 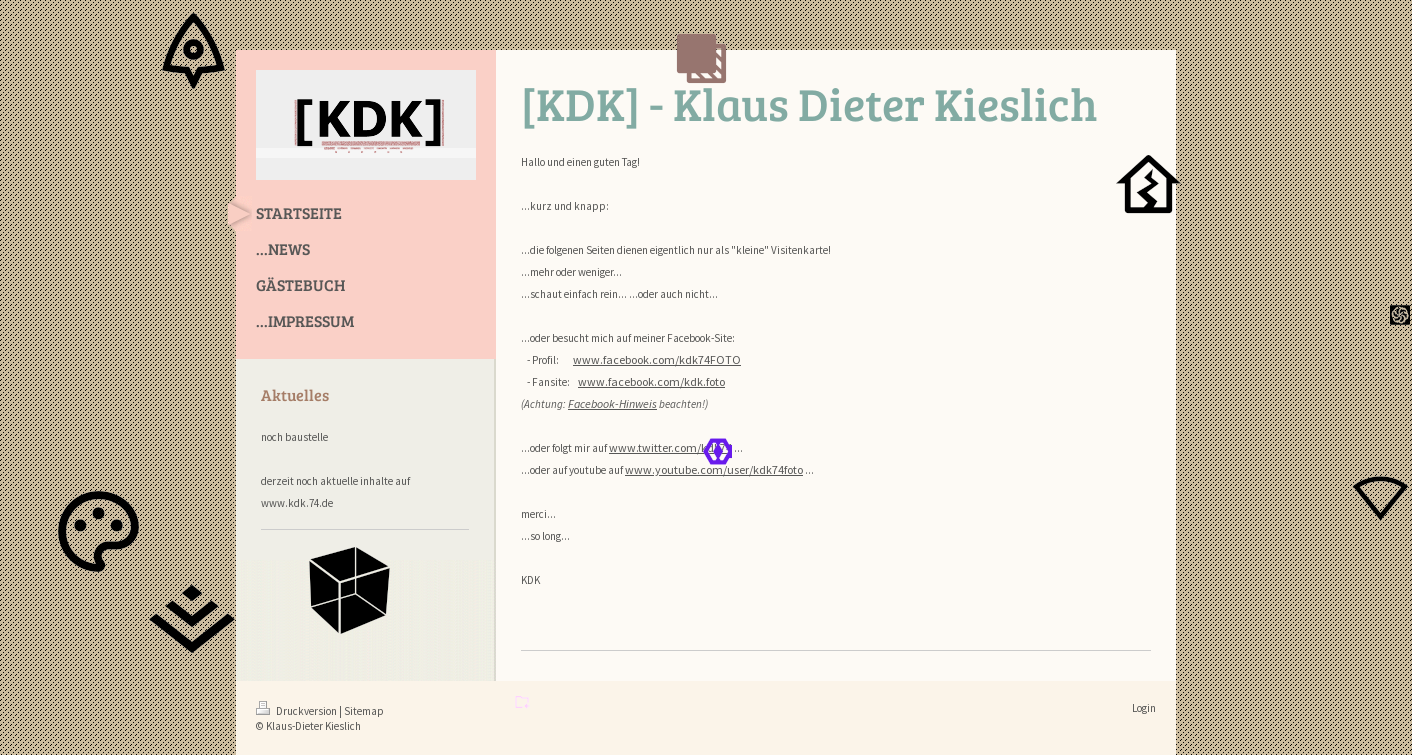 I want to click on gtk toolkit logo, so click(x=349, y=590).